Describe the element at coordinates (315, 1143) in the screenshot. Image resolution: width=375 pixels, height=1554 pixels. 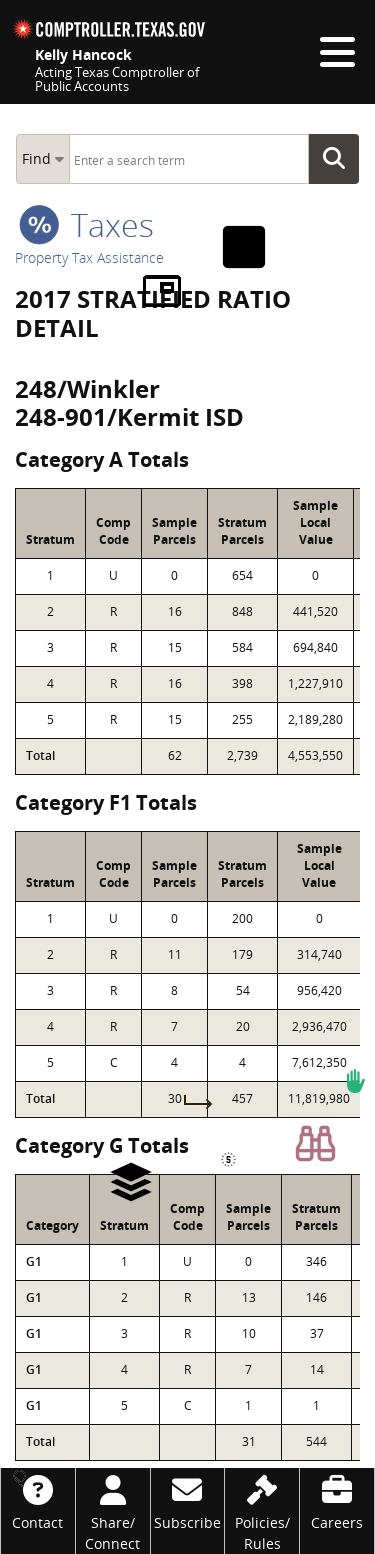
I see `search or explore content` at that location.